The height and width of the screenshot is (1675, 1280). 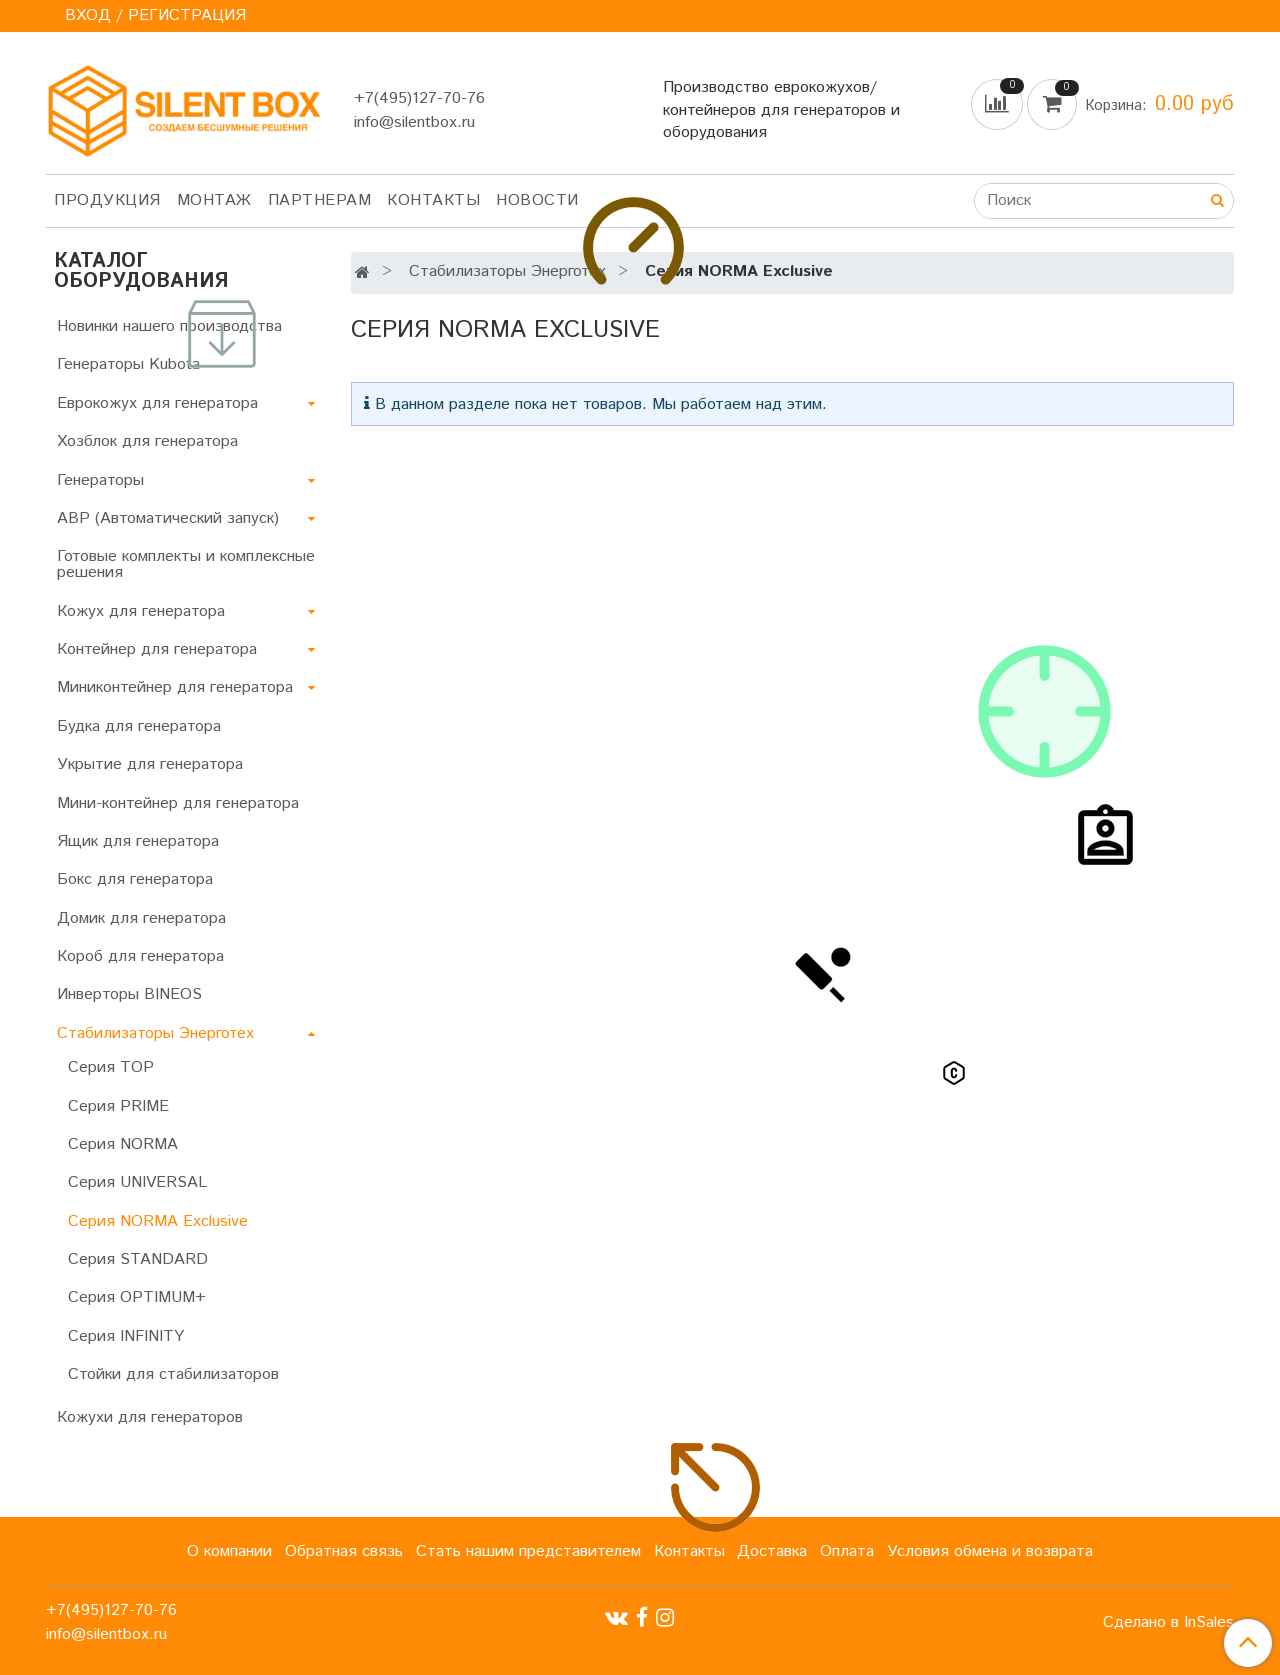 I want to click on test internet connection speed, so click(x=633, y=242).